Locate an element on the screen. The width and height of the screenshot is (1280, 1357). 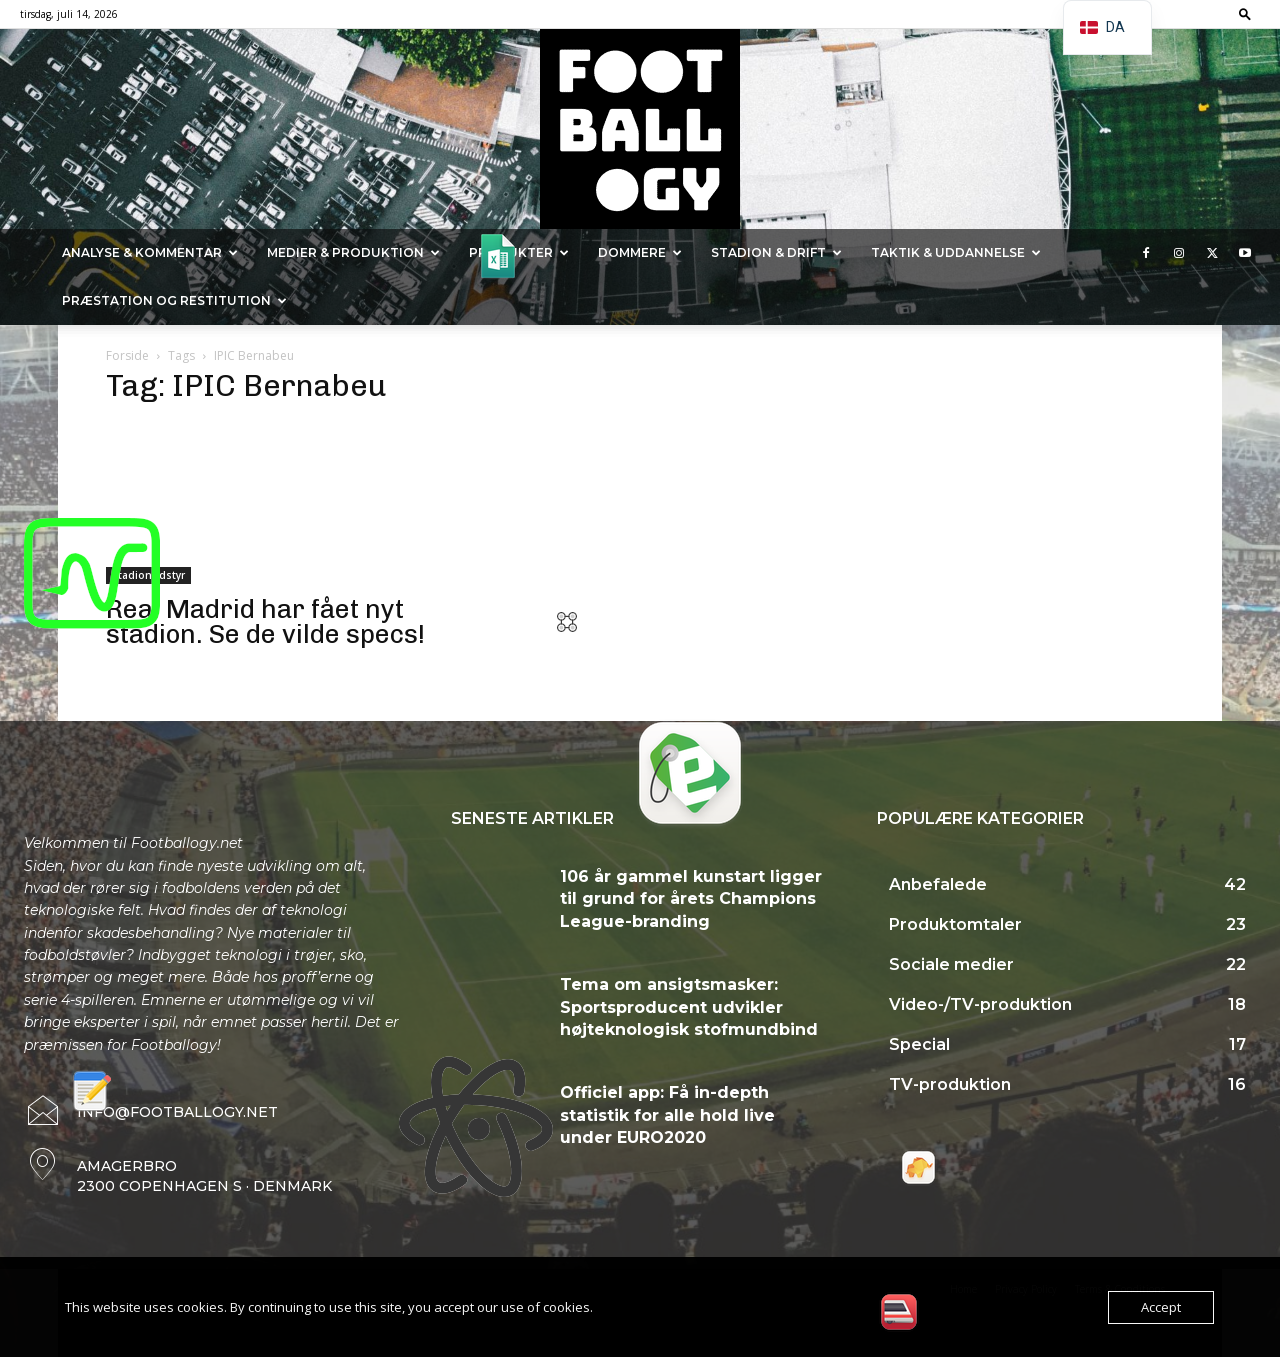
open Atom text editor is located at coordinates (476, 1127).